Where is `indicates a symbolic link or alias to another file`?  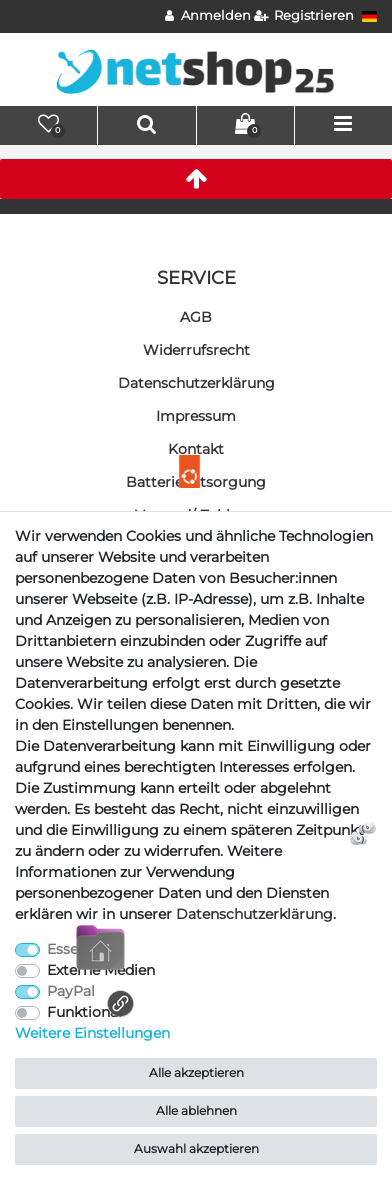 indicates a symbolic link or alias to another file is located at coordinates (120, 1003).